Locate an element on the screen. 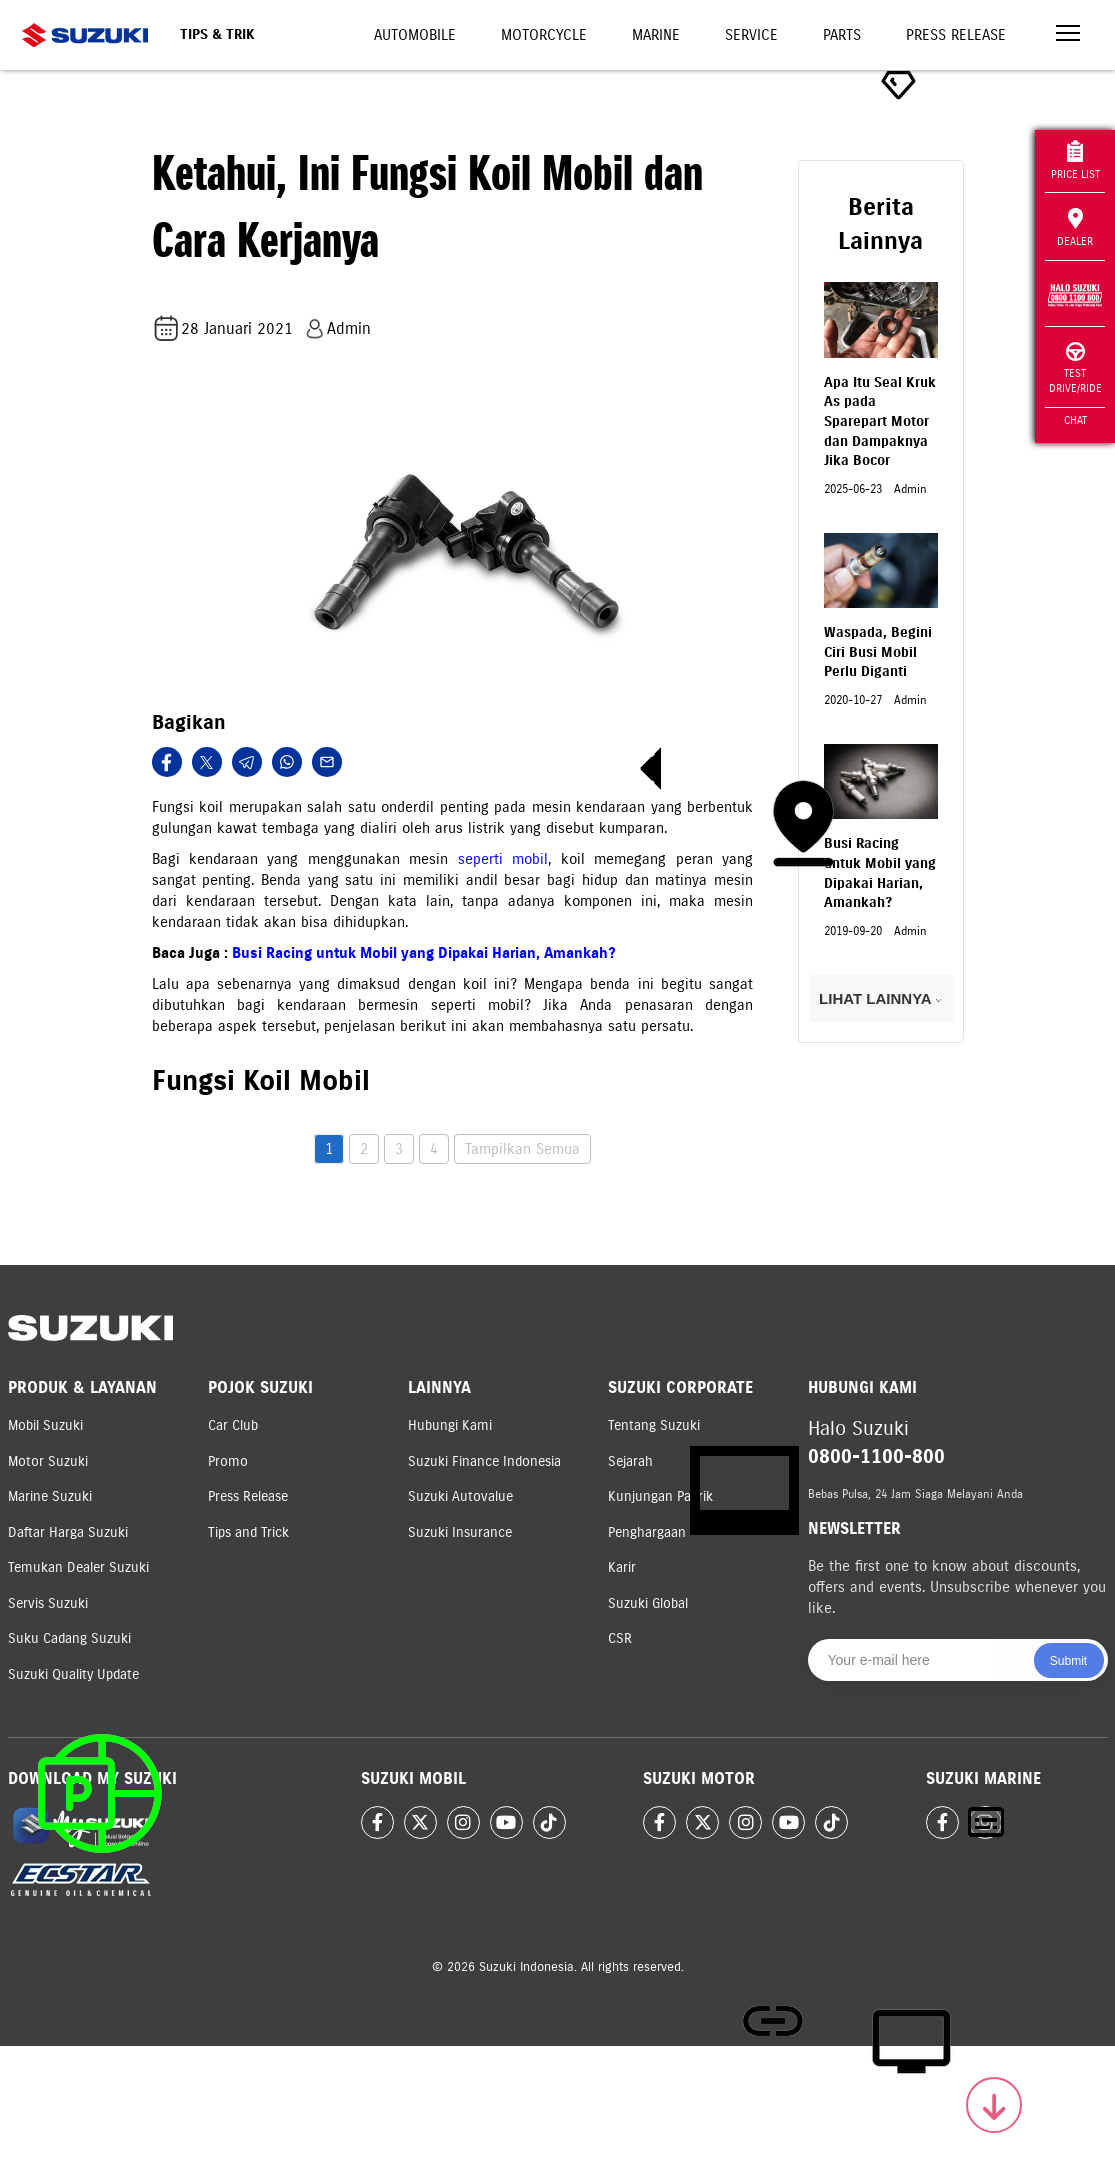  indicates premium or pro membership status is located at coordinates (898, 84).